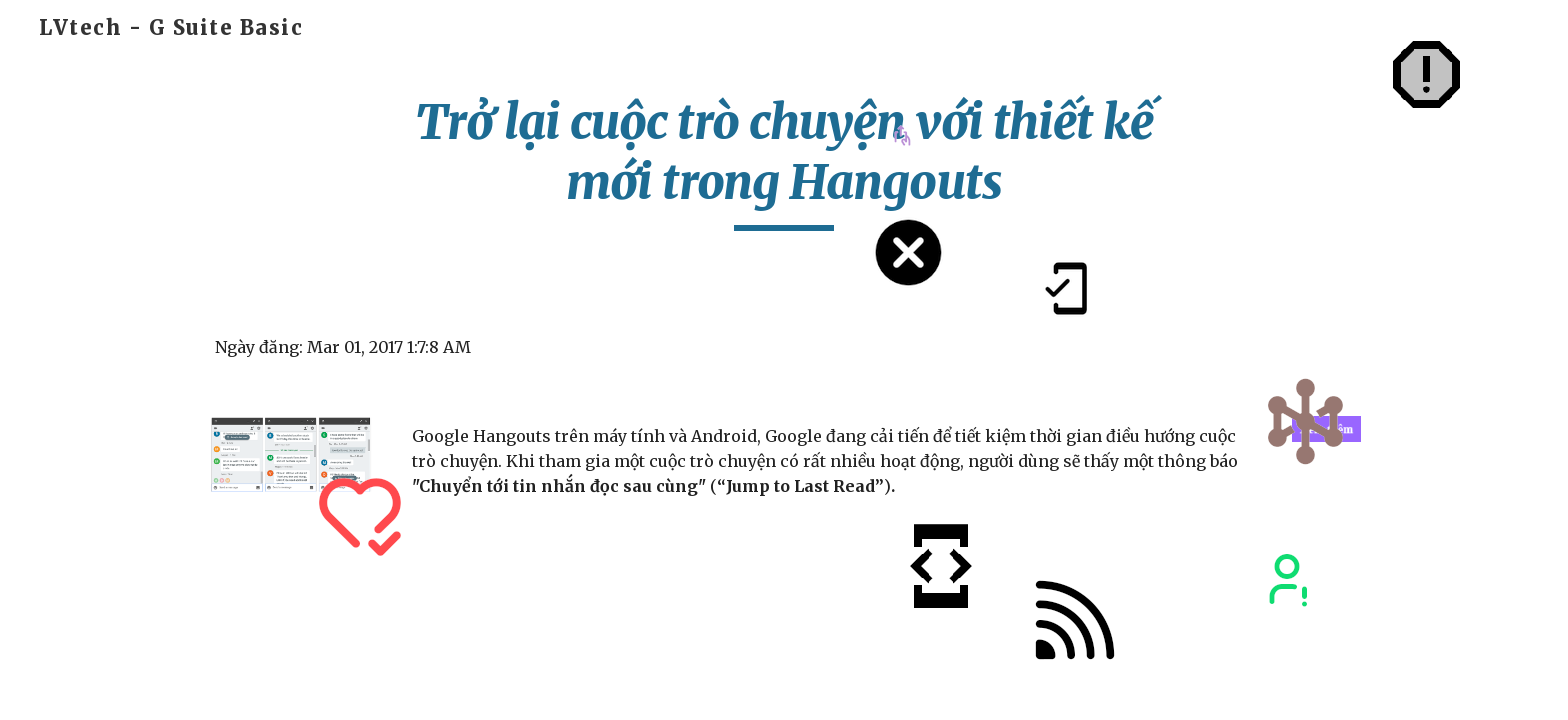  I want to click on indicates strong connection or low ping, so click(1075, 620).